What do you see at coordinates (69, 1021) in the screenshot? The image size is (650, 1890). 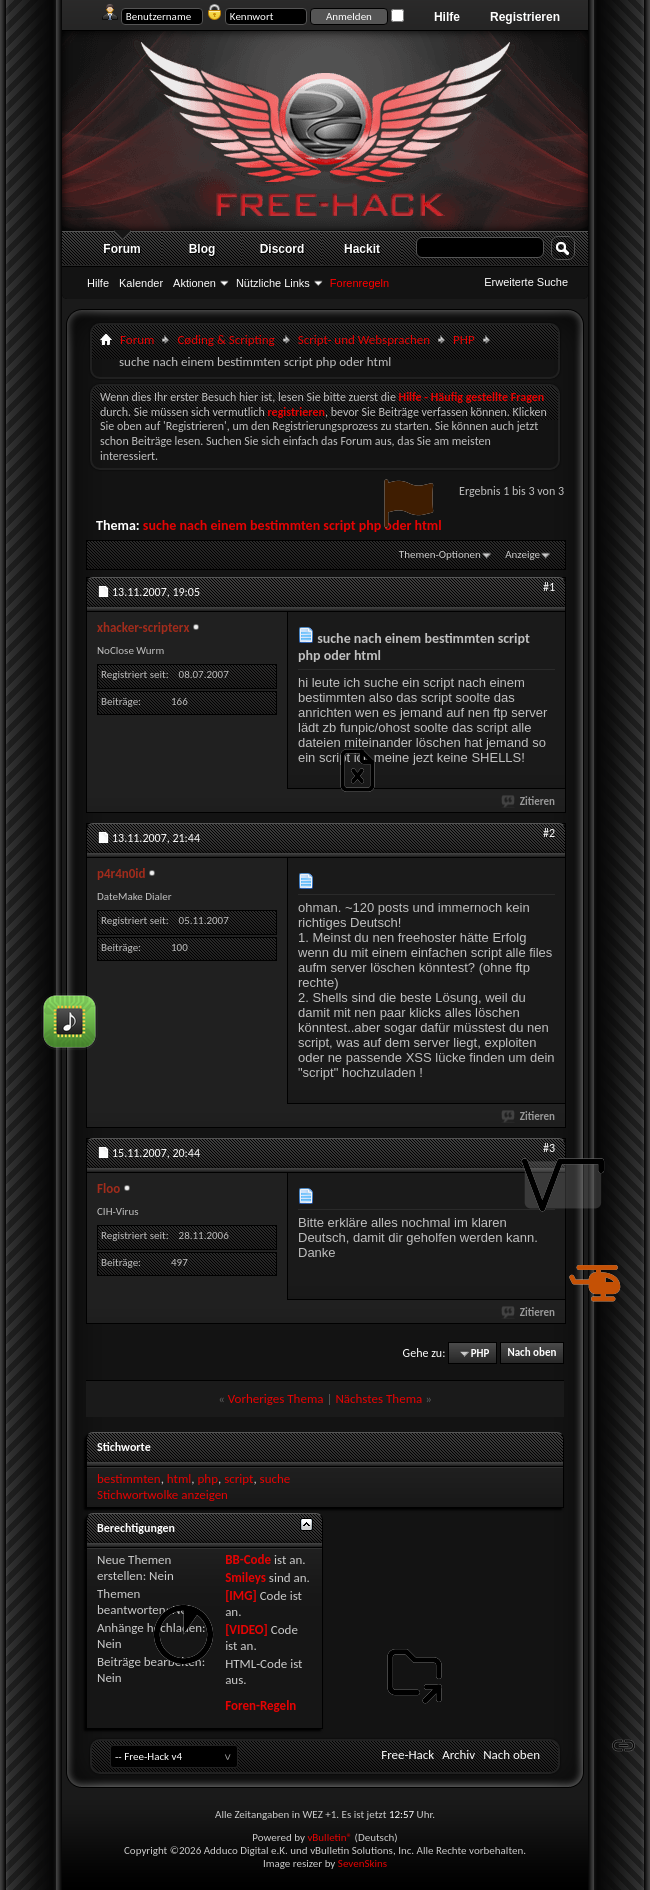 I see `audio card or sound hardware device` at bounding box center [69, 1021].